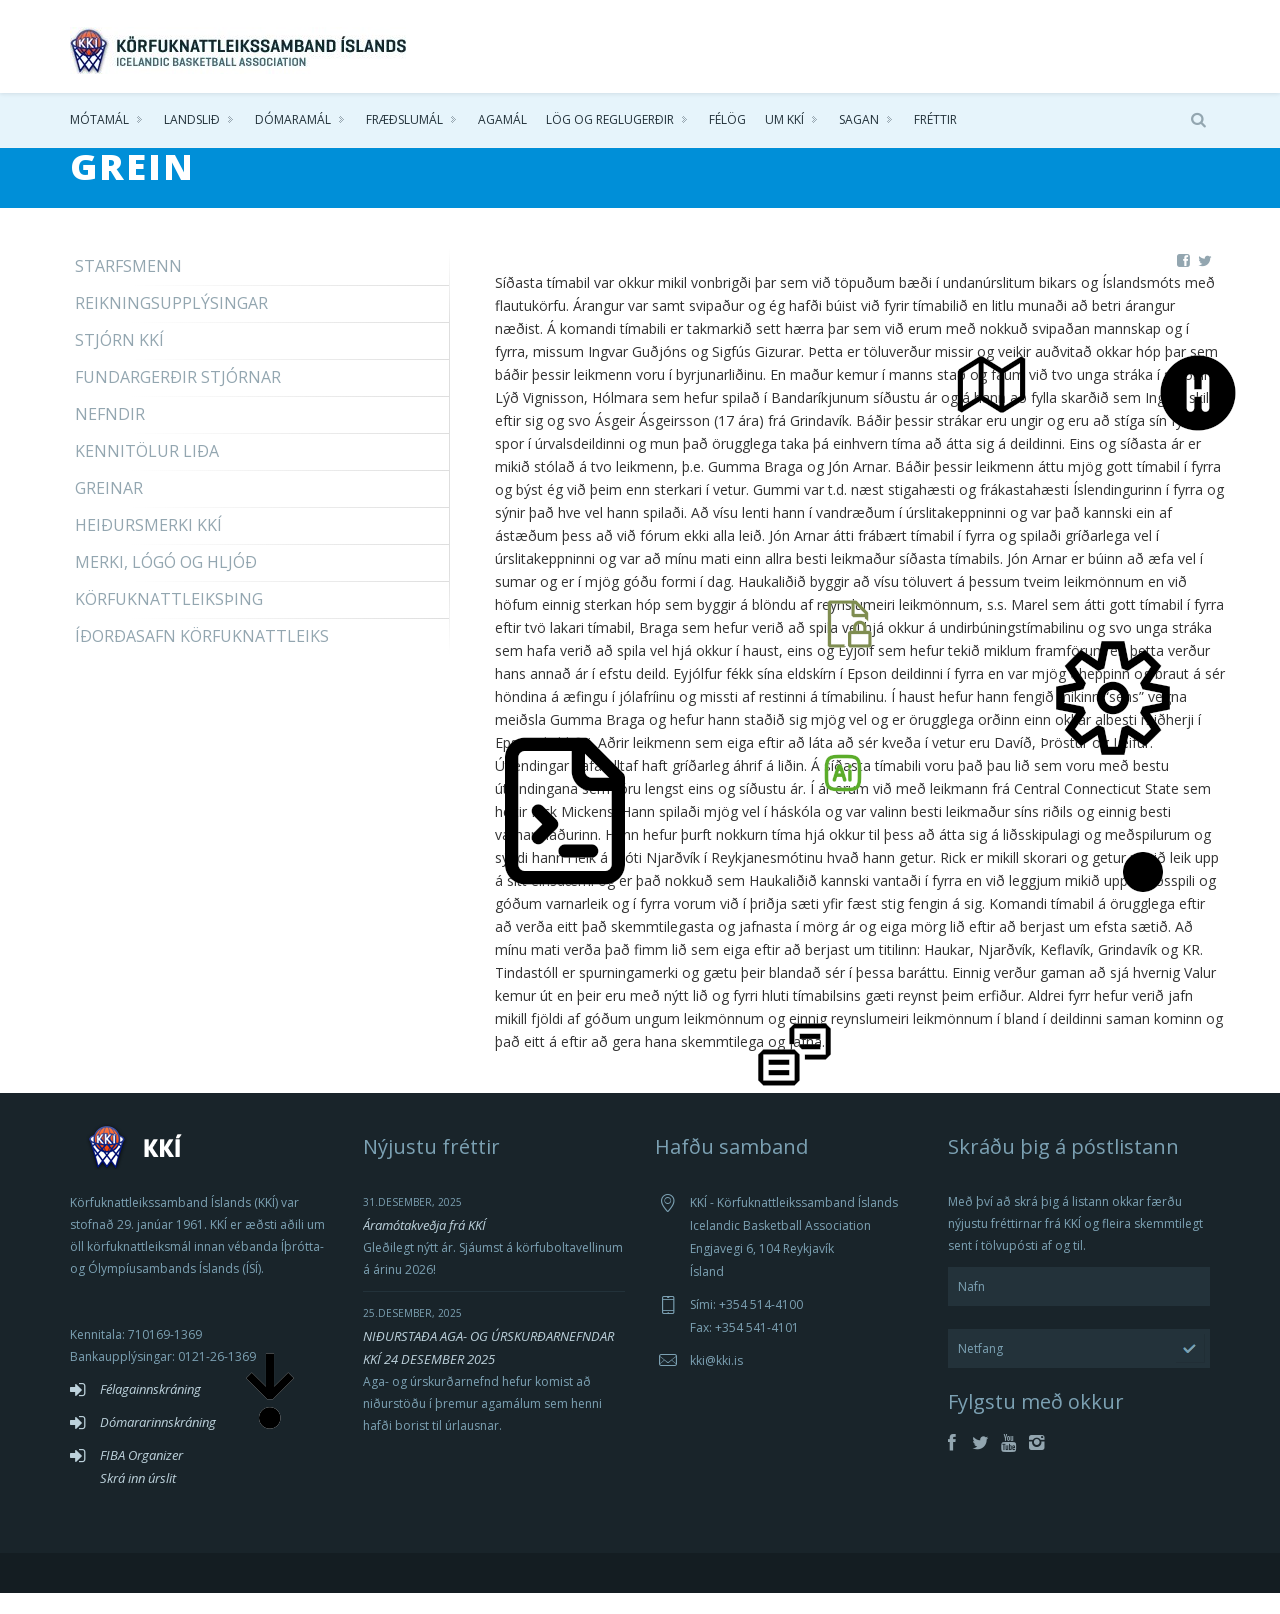 The width and height of the screenshot is (1280, 1614). What do you see at coordinates (1143, 872) in the screenshot?
I see `indicates an unread notification or new item` at bounding box center [1143, 872].